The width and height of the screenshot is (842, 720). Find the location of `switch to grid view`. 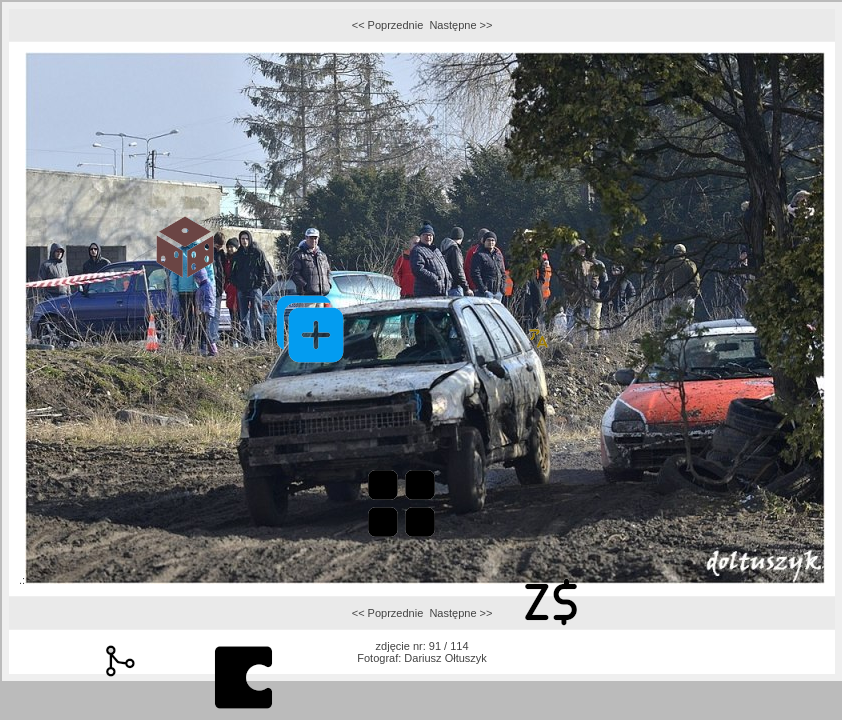

switch to grid view is located at coordinates (401, 503).